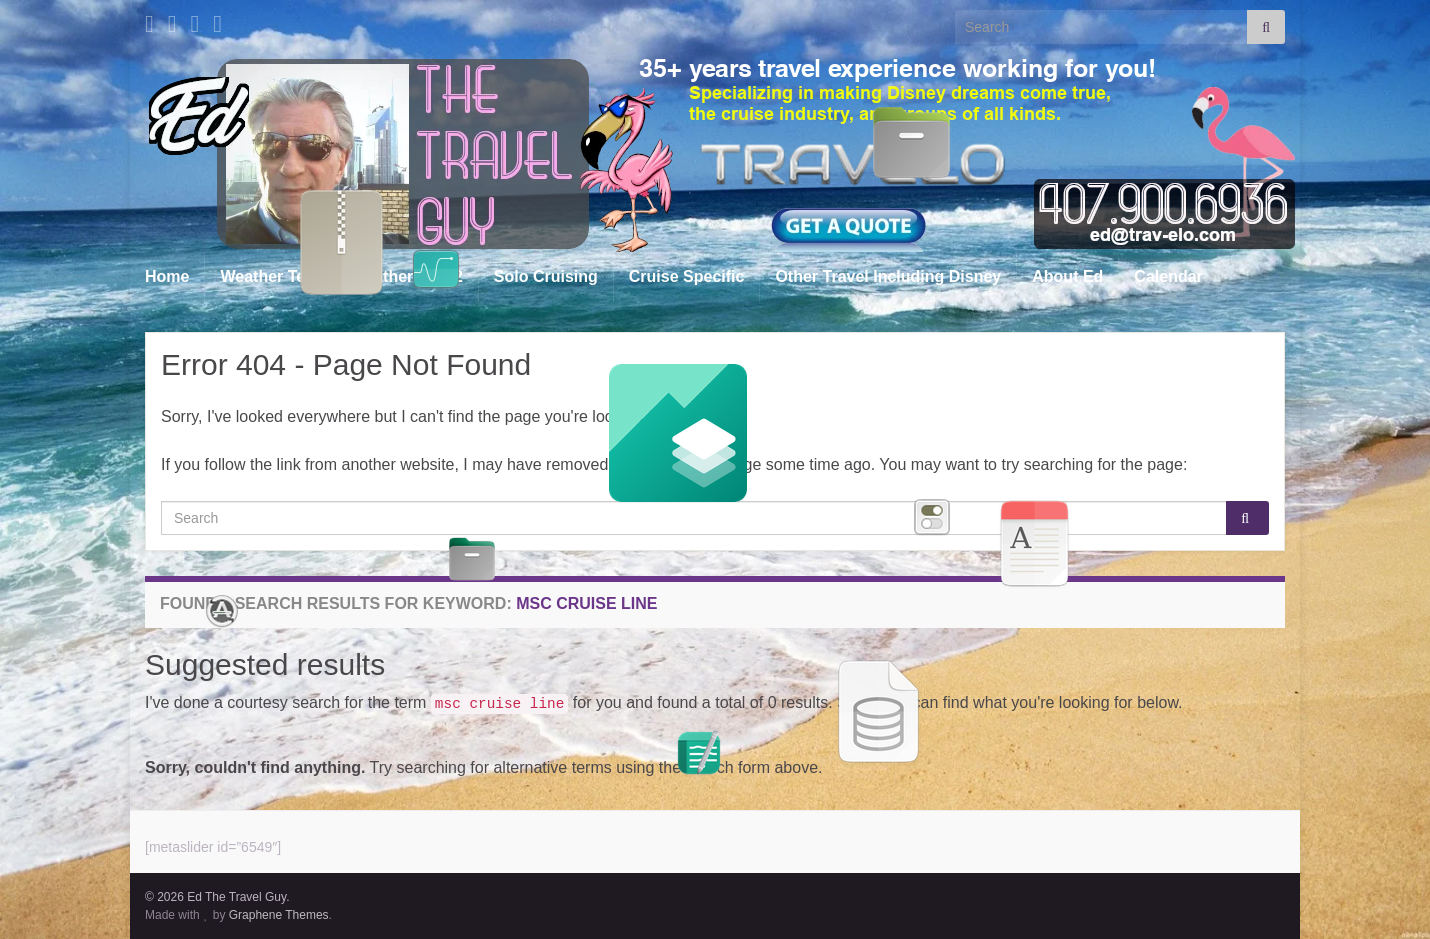  Describe the element at coordinates (911, 142) in the screenshot. I see `open the file manager application` at that location.